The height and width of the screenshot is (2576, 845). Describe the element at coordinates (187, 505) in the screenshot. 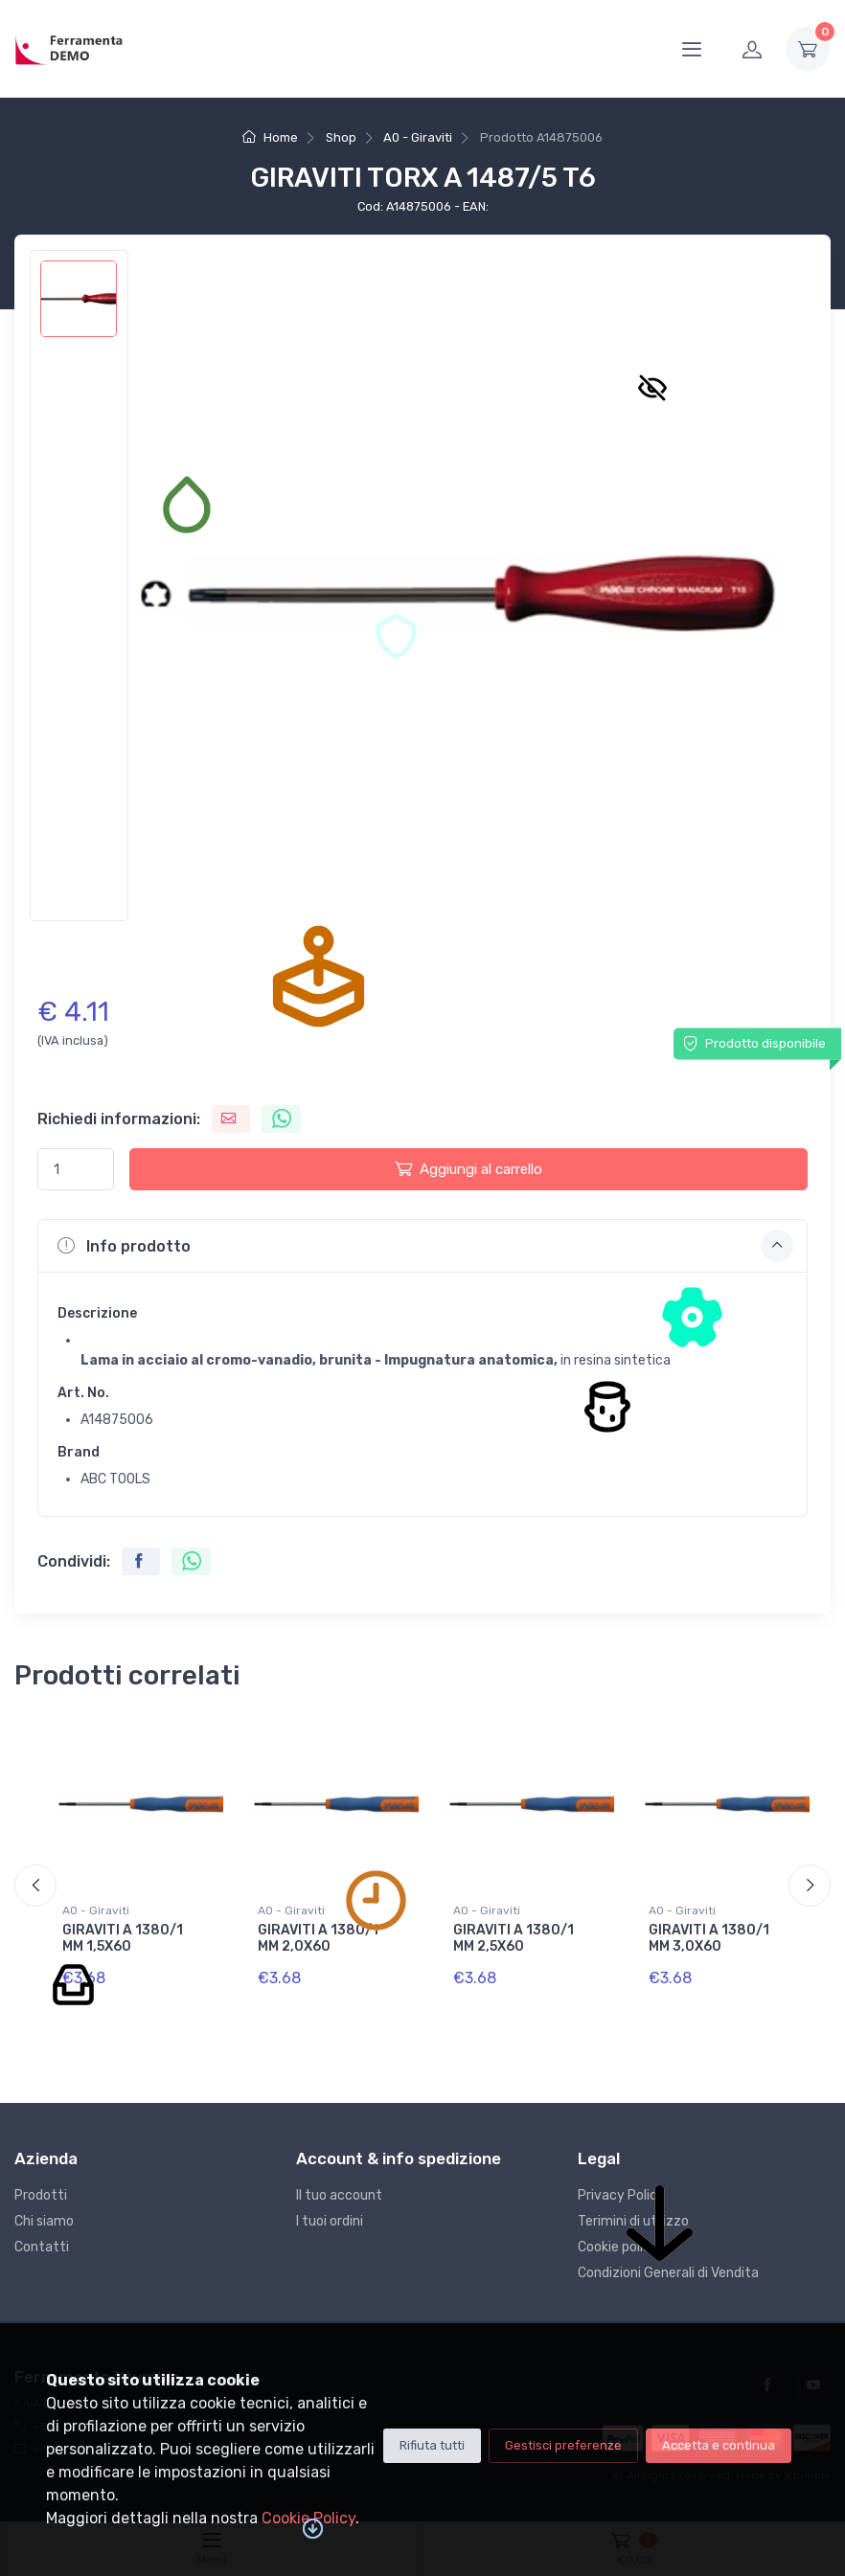

I see `adjust water or hydration settings` at that location.